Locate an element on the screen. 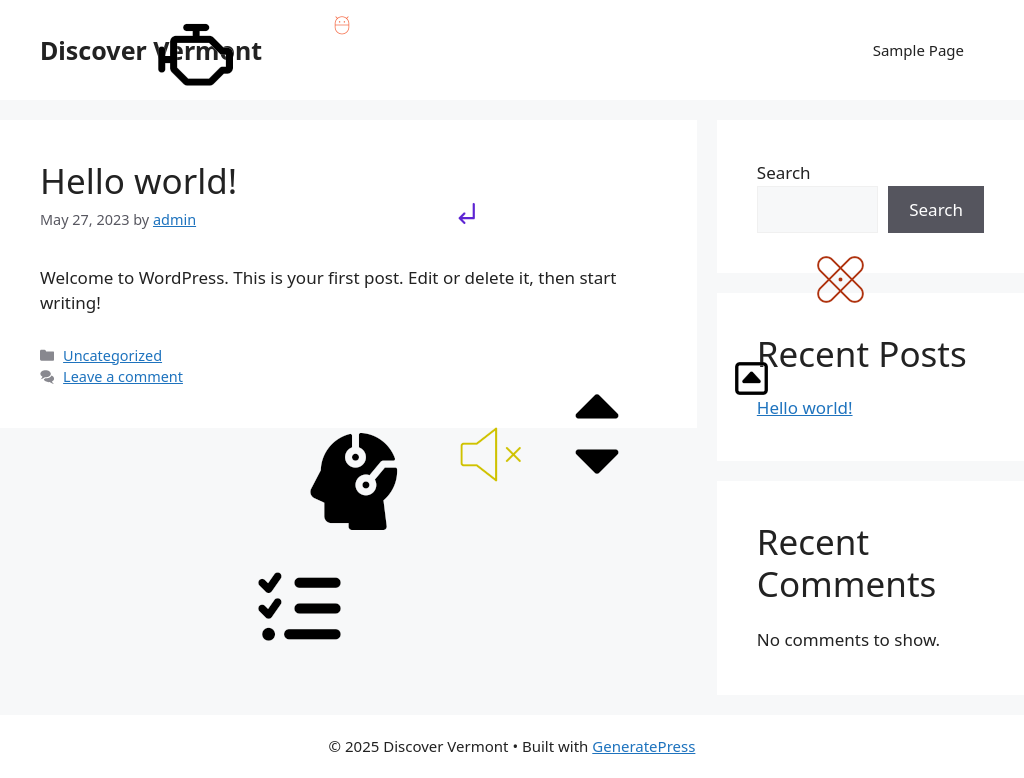 The image size is (1024, 778). expand content upward is located at coordinates (751, 378).